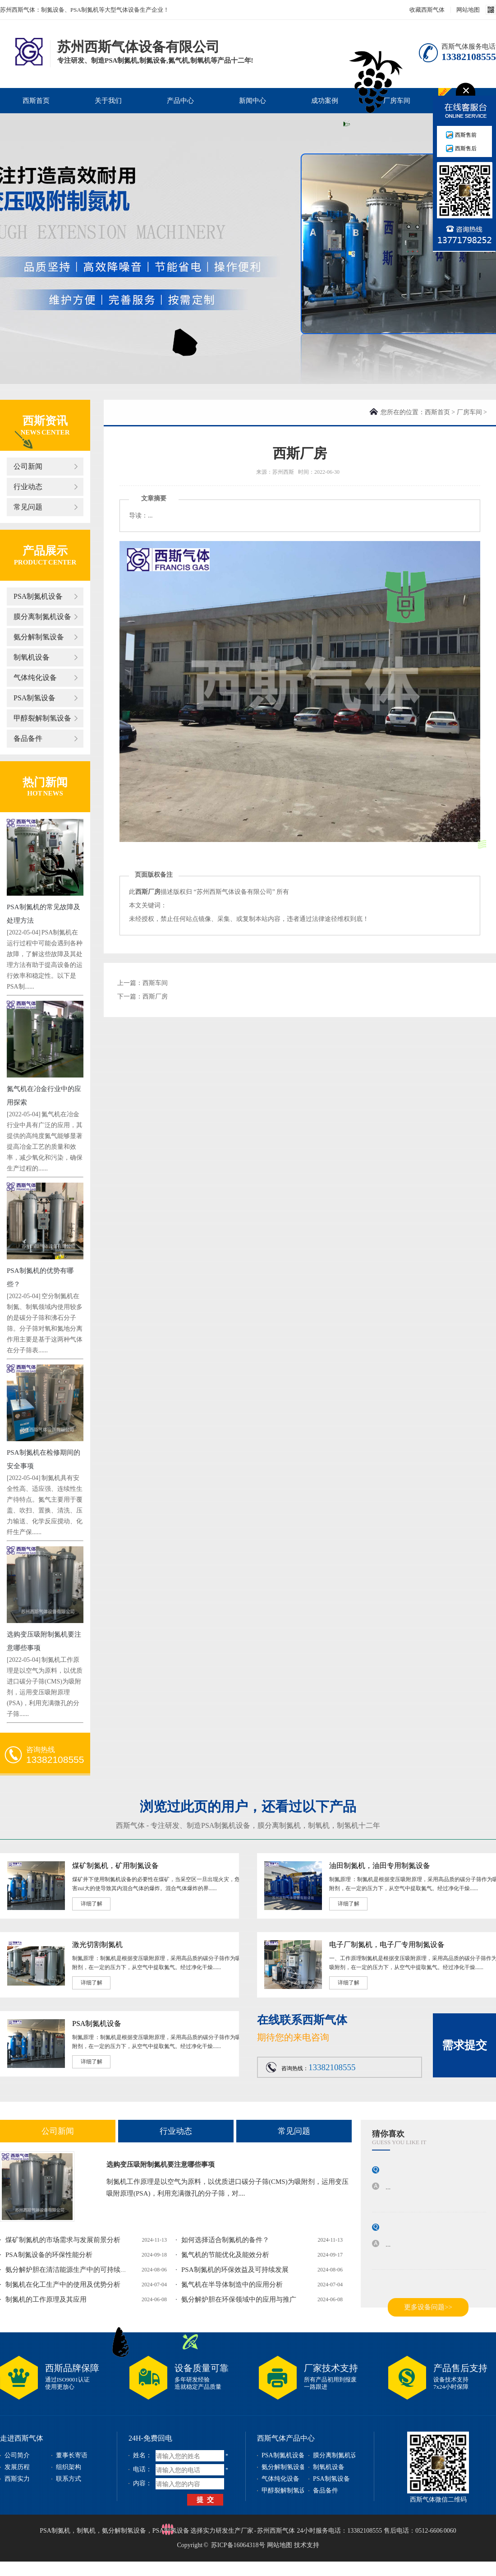 The image size is (496, 2576). What do you see at coordinates (120, 2342) in the screenshot?
I see `view stone monument or landmark` at bounding box center [120, 2342].